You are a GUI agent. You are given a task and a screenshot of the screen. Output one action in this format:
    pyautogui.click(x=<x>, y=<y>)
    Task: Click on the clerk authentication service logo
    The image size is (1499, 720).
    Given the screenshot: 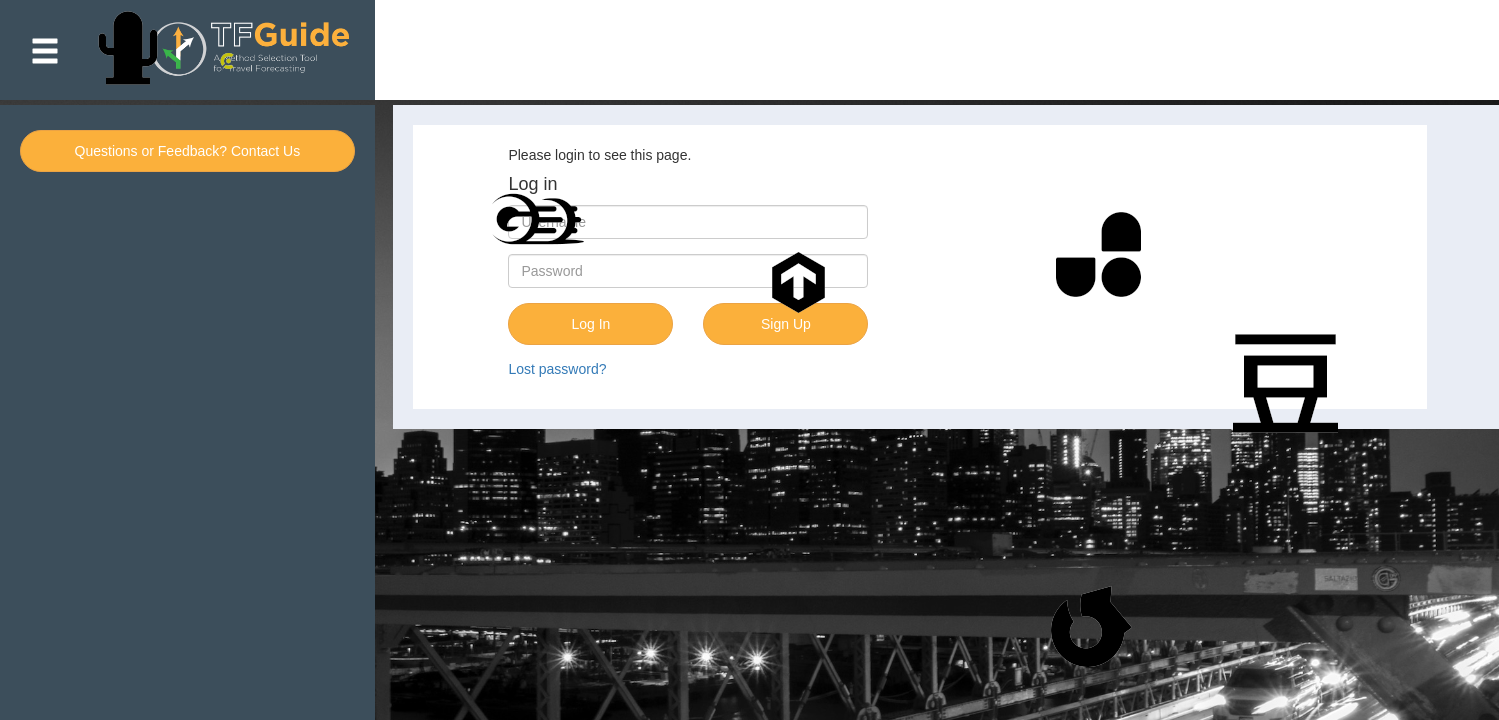 What is the action you would take?
    pyautogui.click(x=227, y=61)
    